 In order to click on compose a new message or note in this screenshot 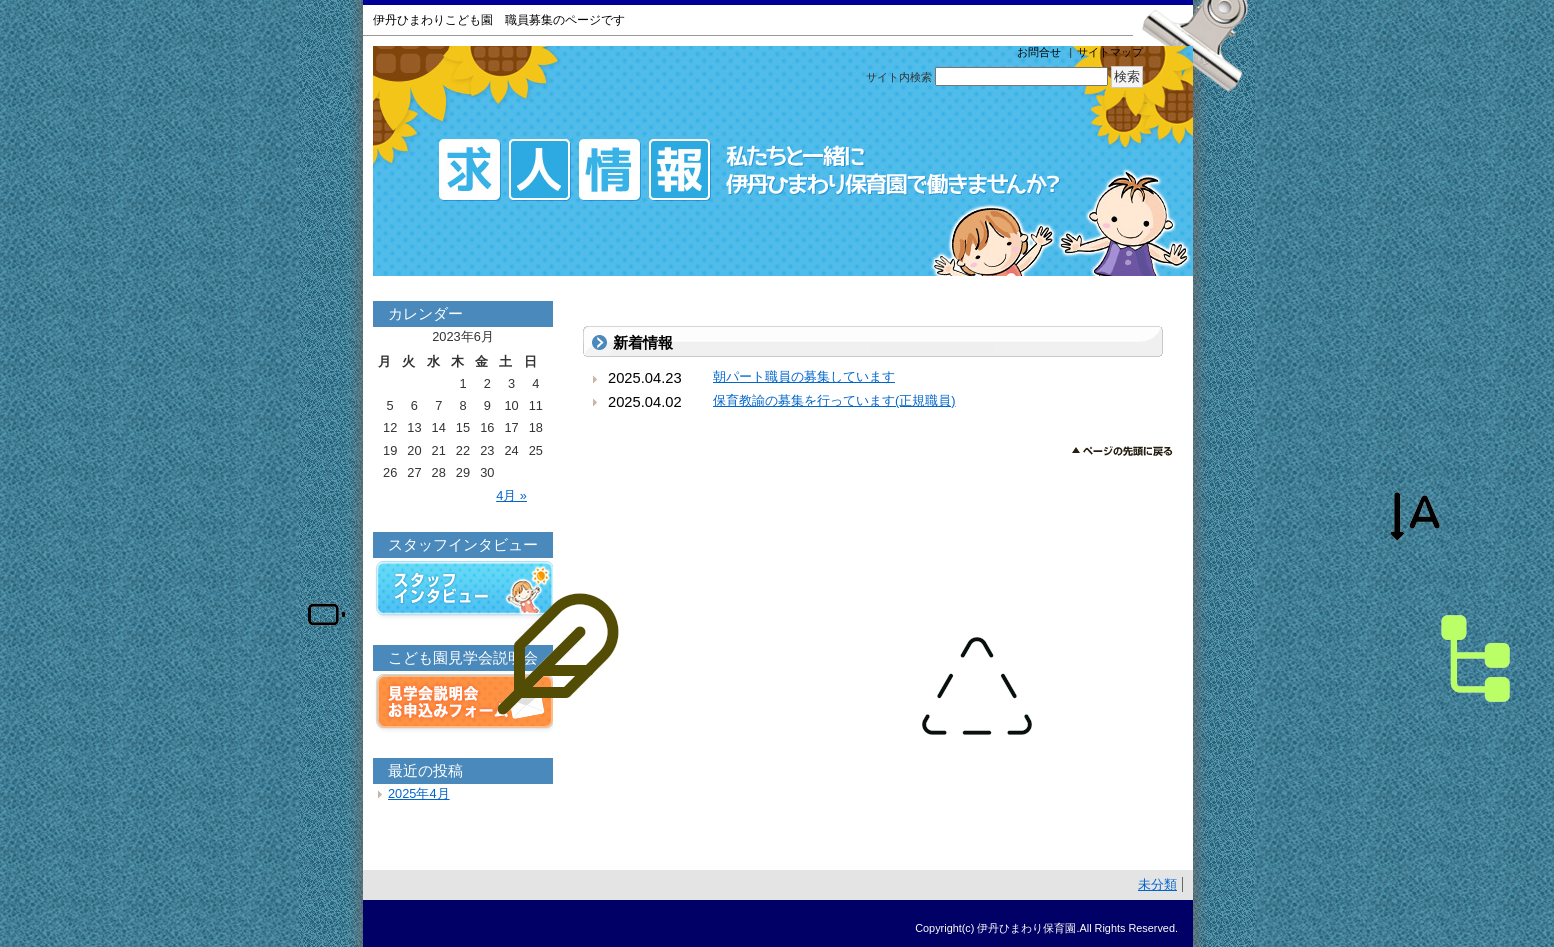, I will do `click(558, 654)`.